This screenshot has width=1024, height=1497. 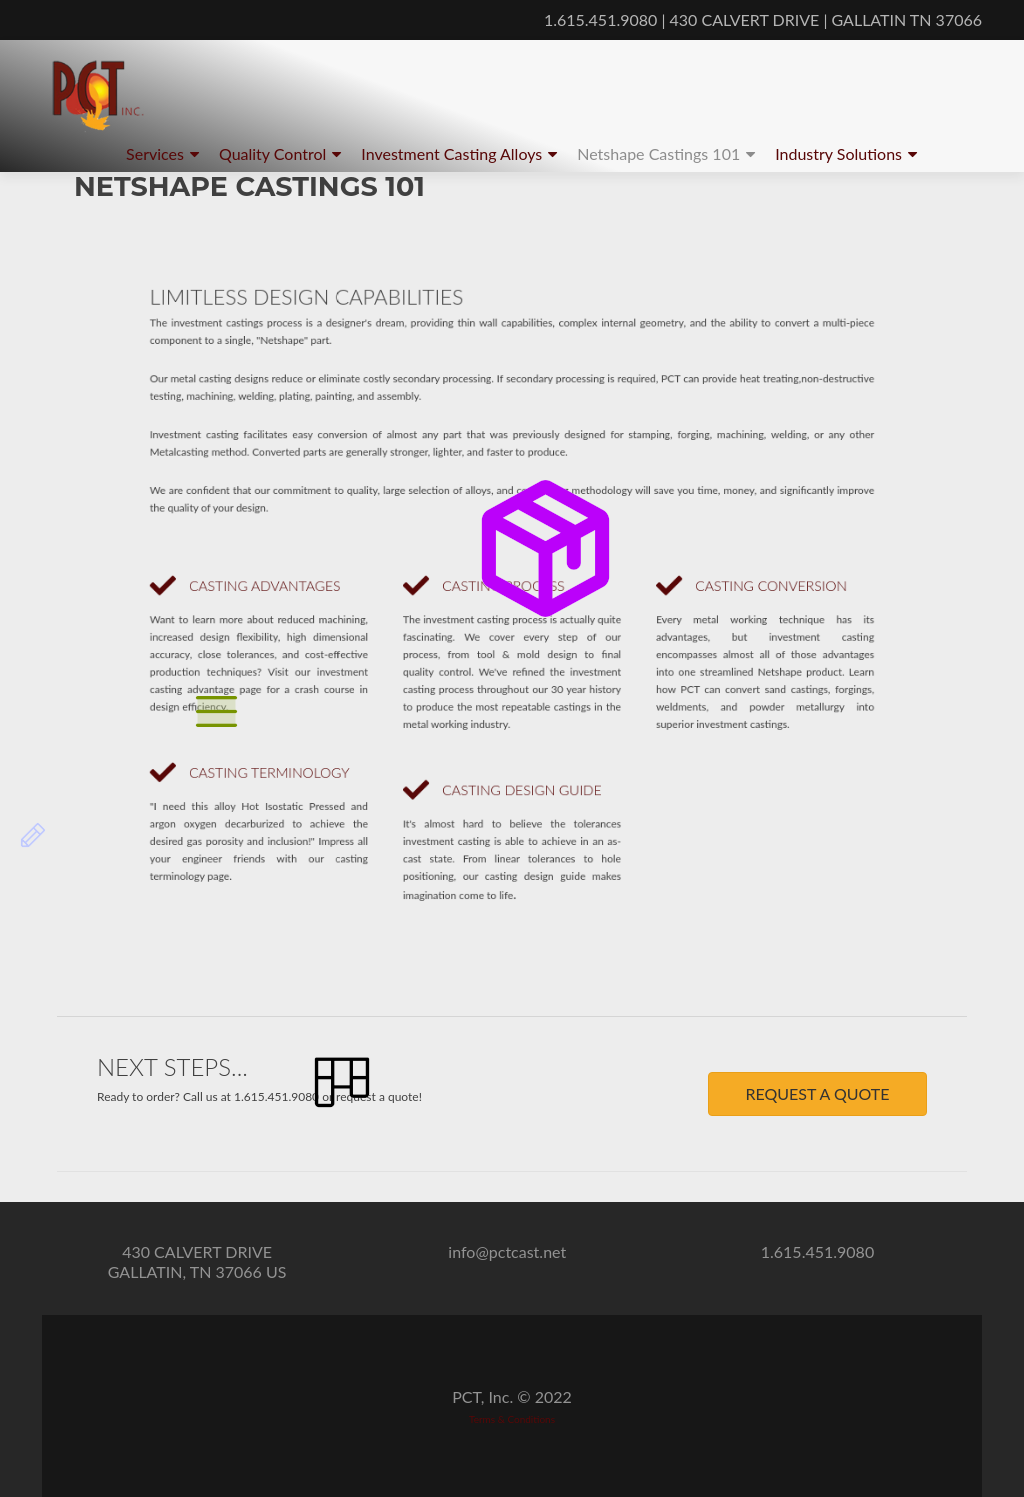 What do you see at coordinates (216, 711) in the screenshot?
I see `view items in list format` at bounding box center [216, 711].